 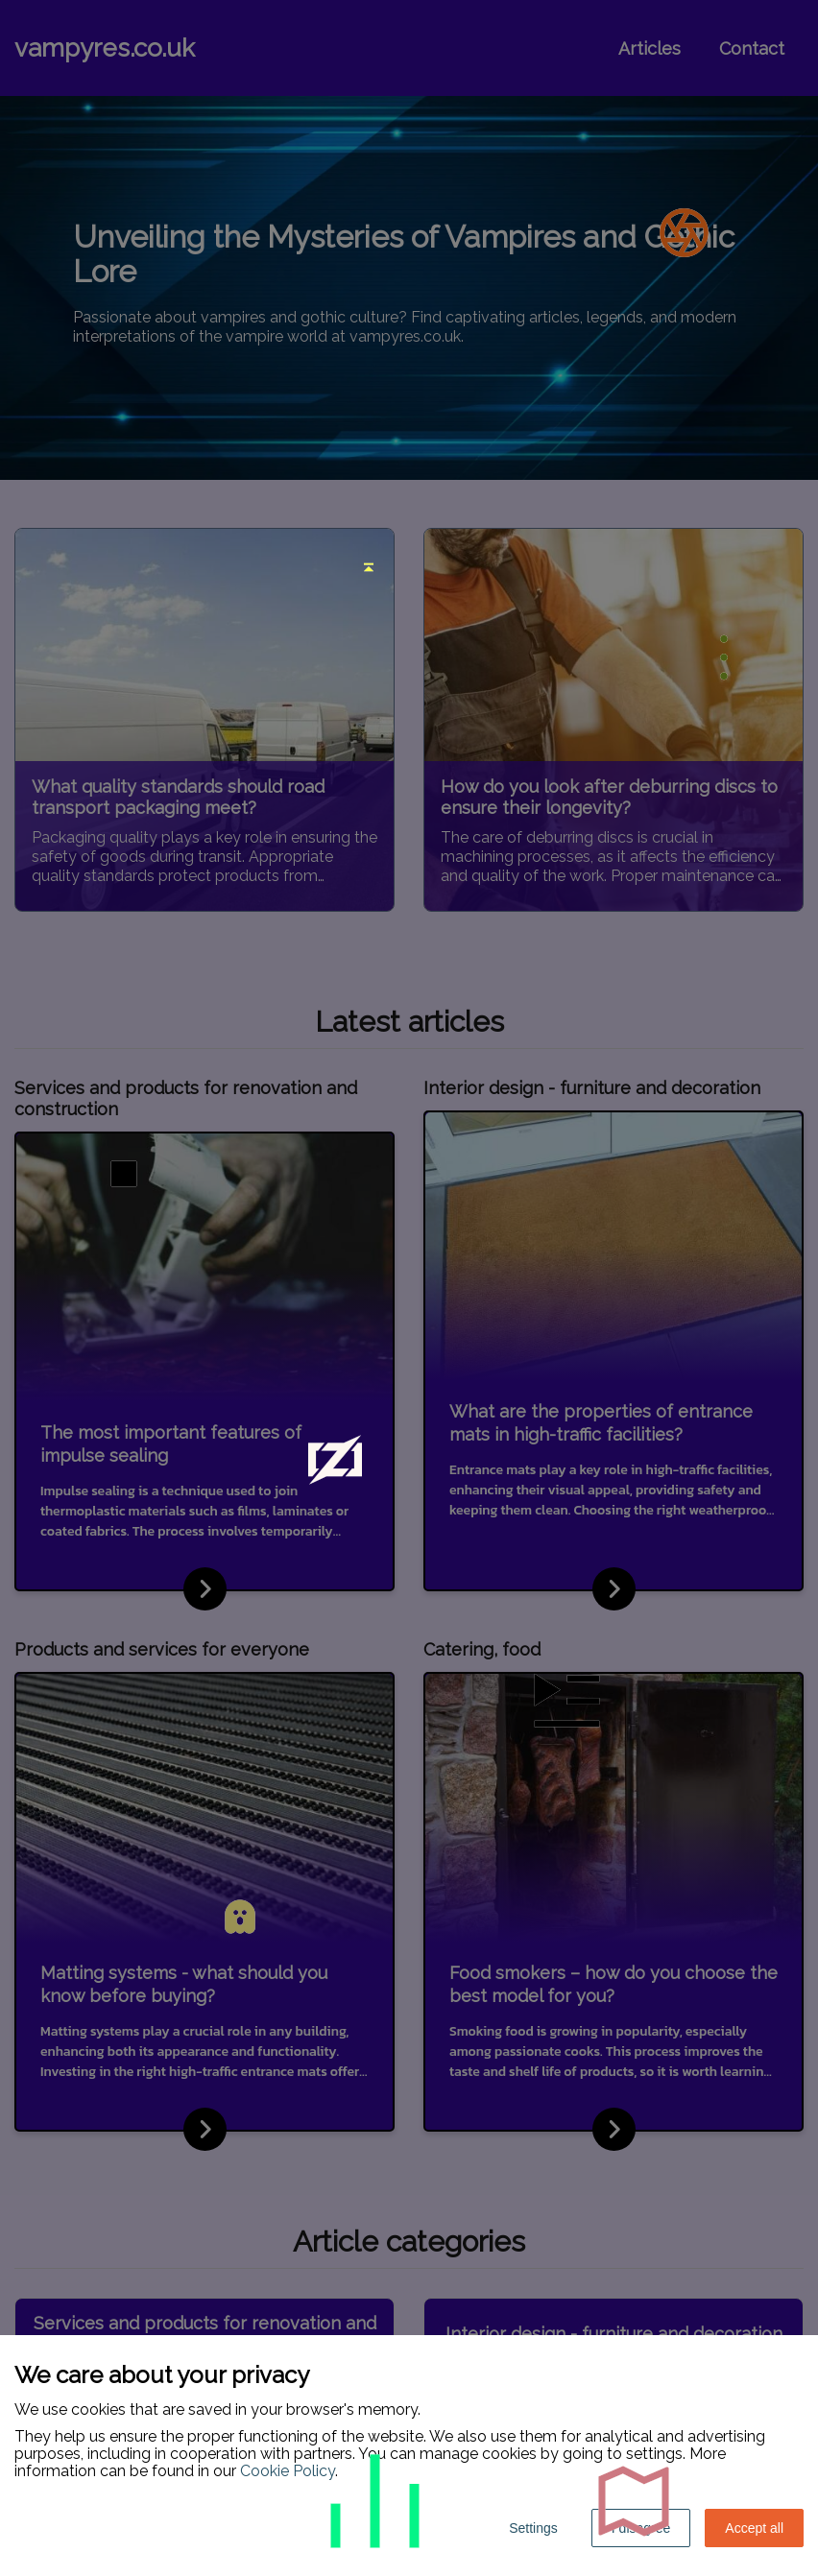 I want to click on ghost mode or incognito status indicator, so click(x=240, y=1917).